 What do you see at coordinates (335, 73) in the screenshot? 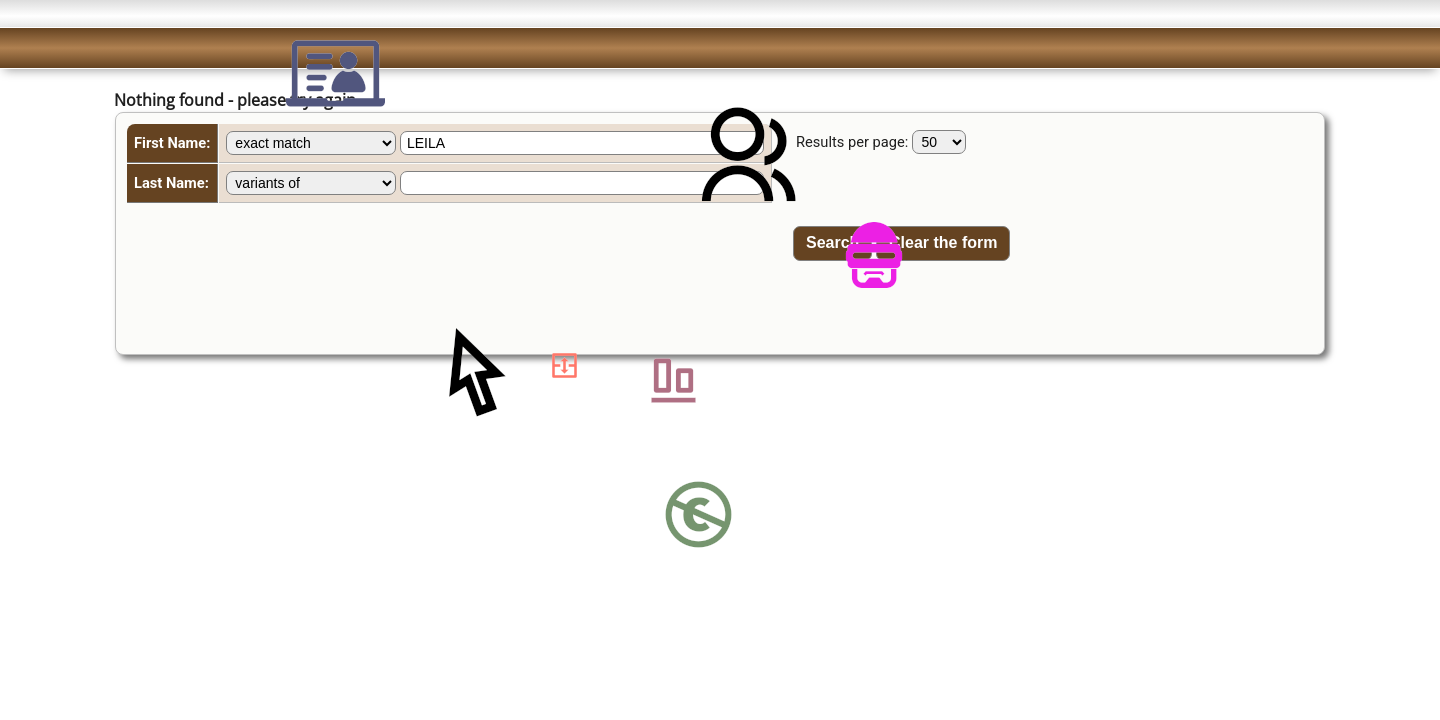
I see `open the Codementor app or website` at bounding box center [335, 73].